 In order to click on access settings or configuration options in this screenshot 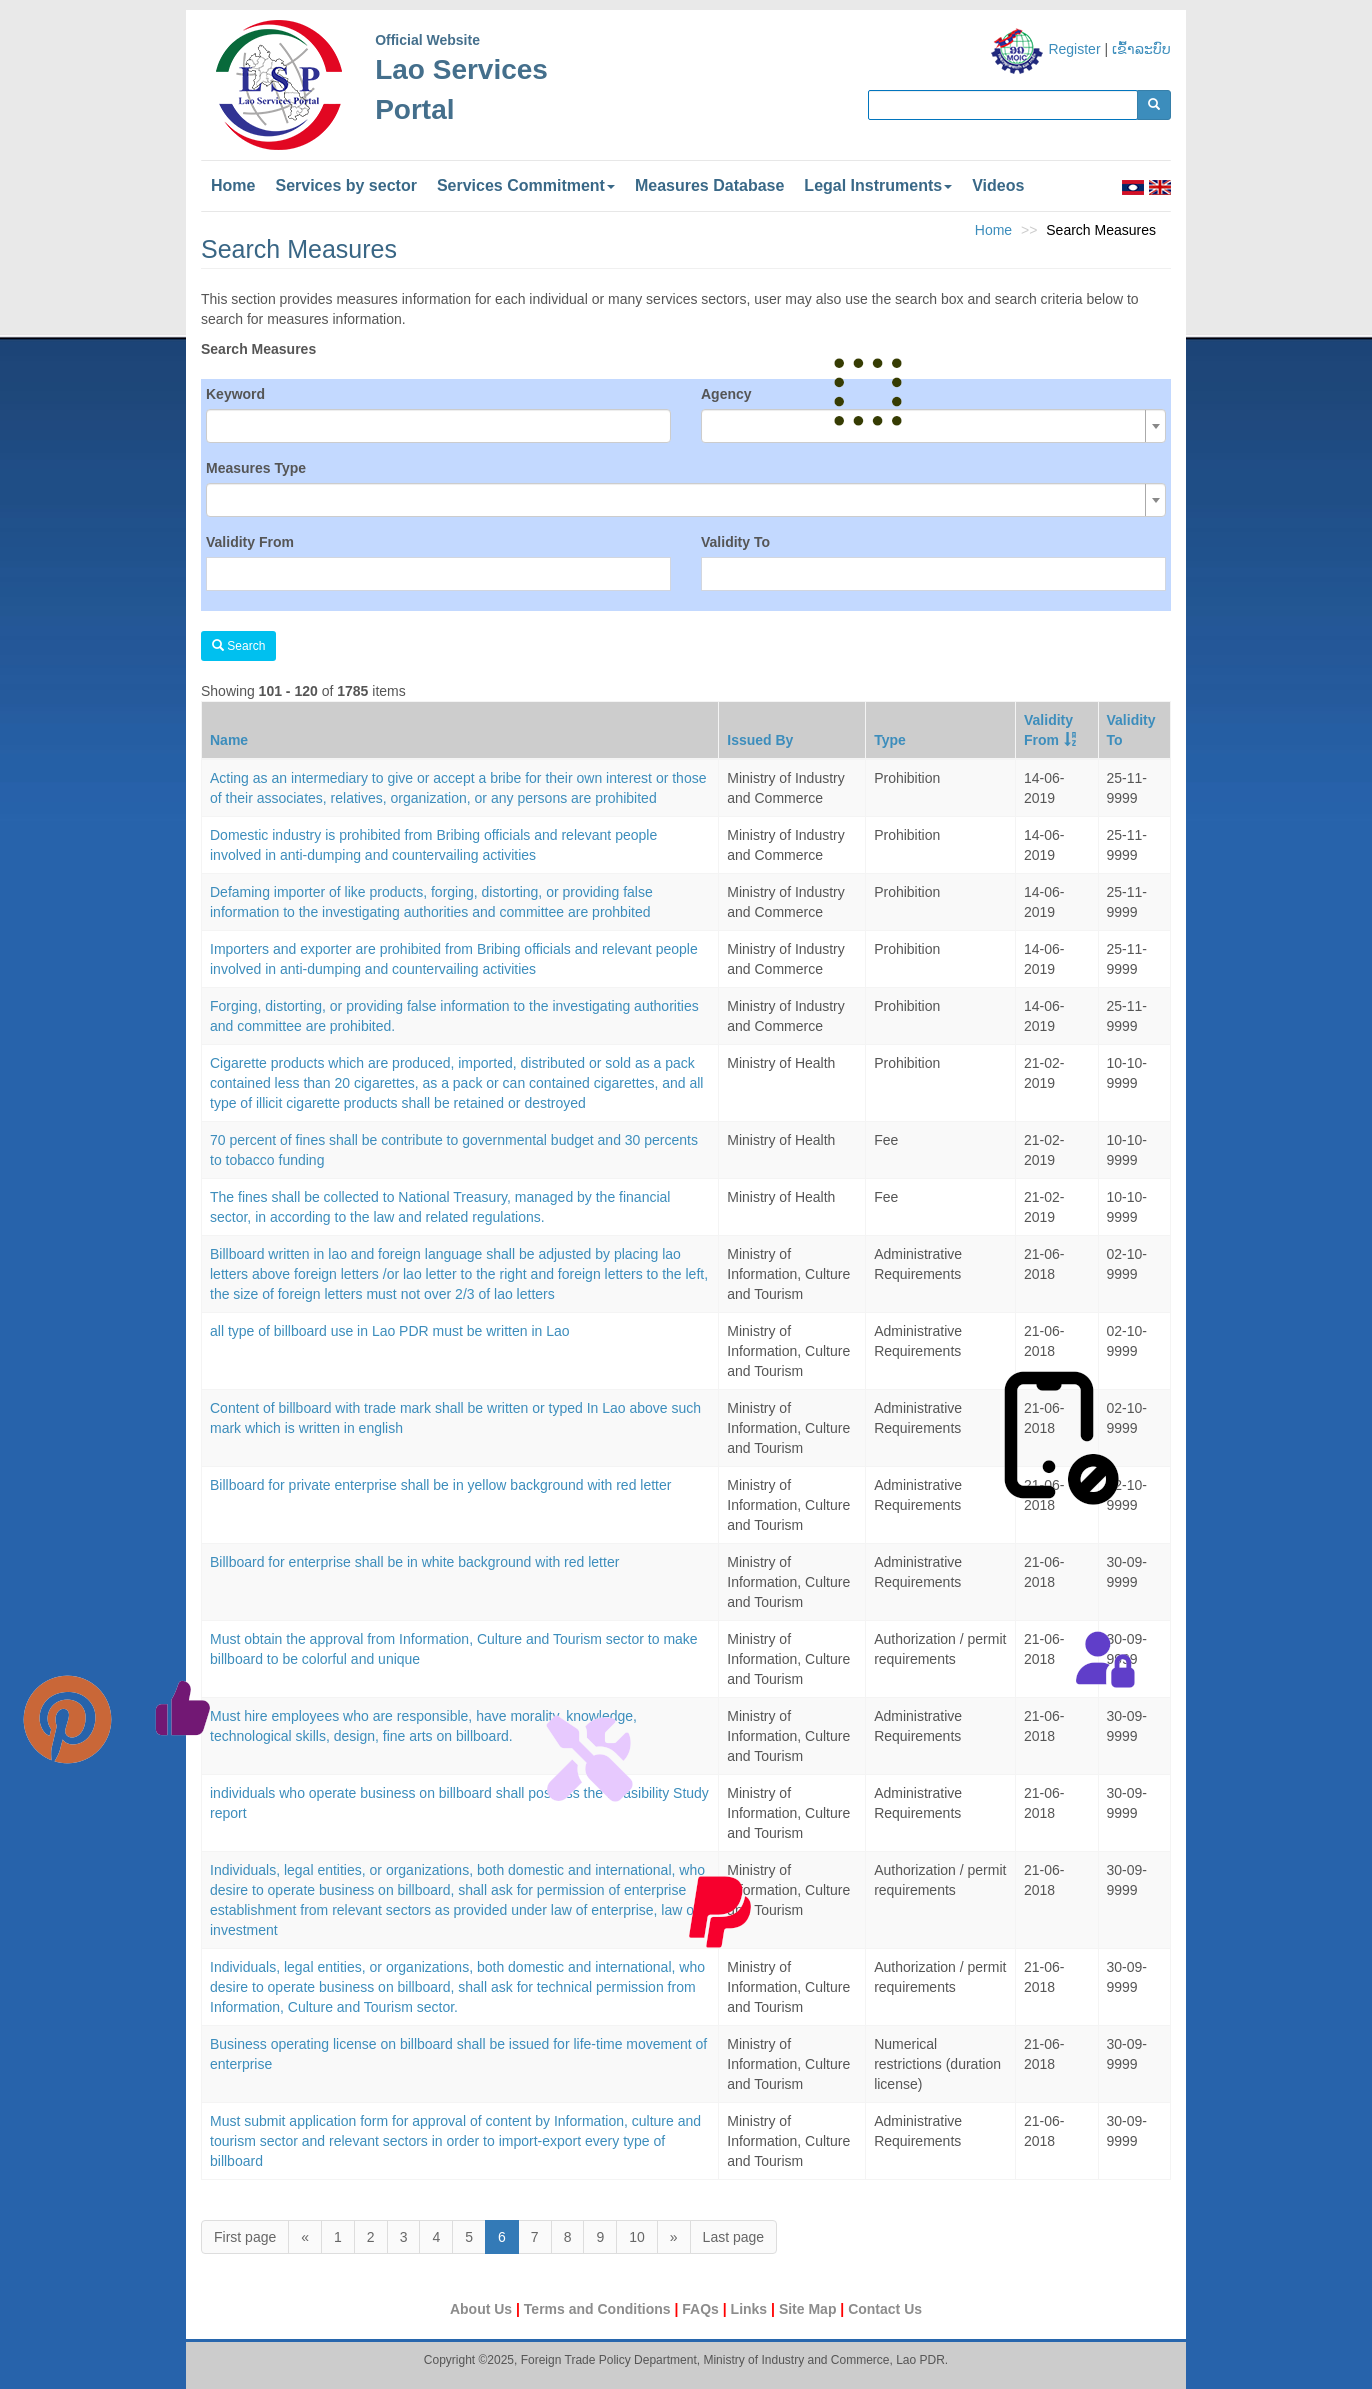, I will do `click(589, 1758)`.